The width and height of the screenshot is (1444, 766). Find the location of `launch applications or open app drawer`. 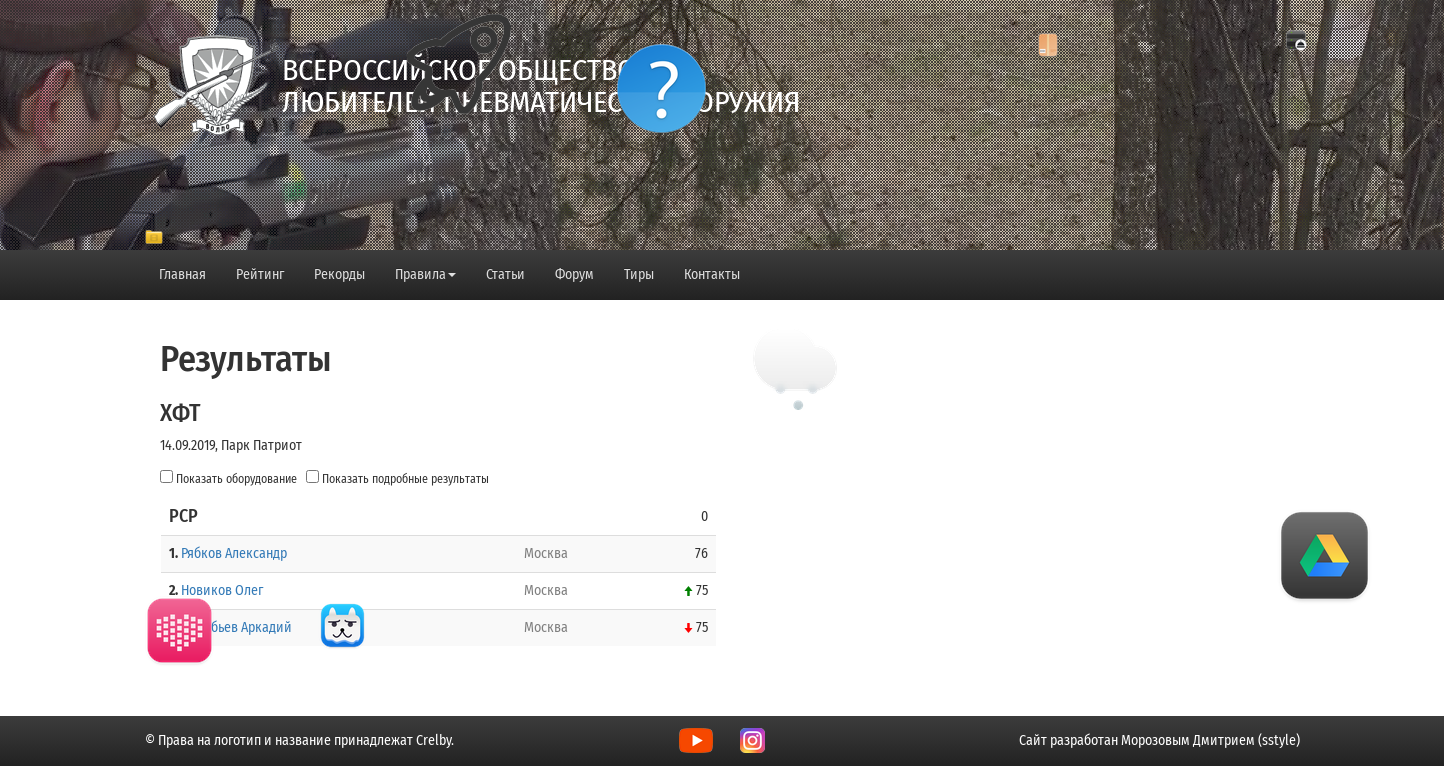

launch applications or open app drawer is located at coordinates (459, 64).